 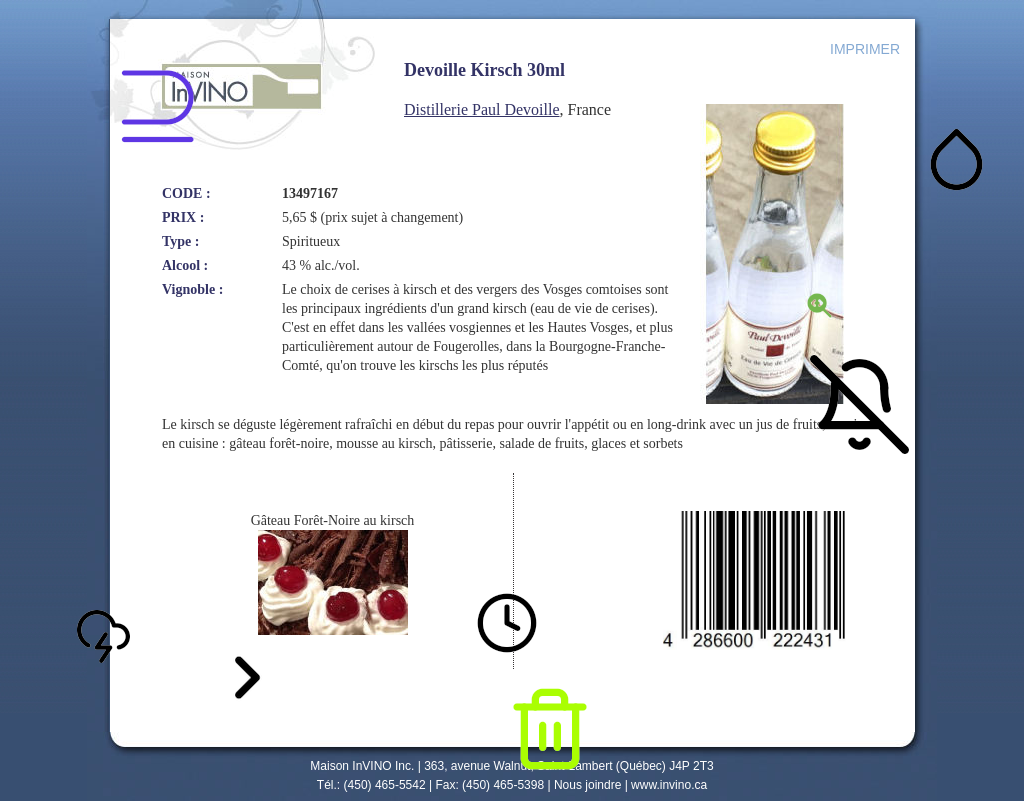 What do you see at coordinates (550, 729) in the screenshot?
I see `delete selected item` at bounding box center [550, 729].